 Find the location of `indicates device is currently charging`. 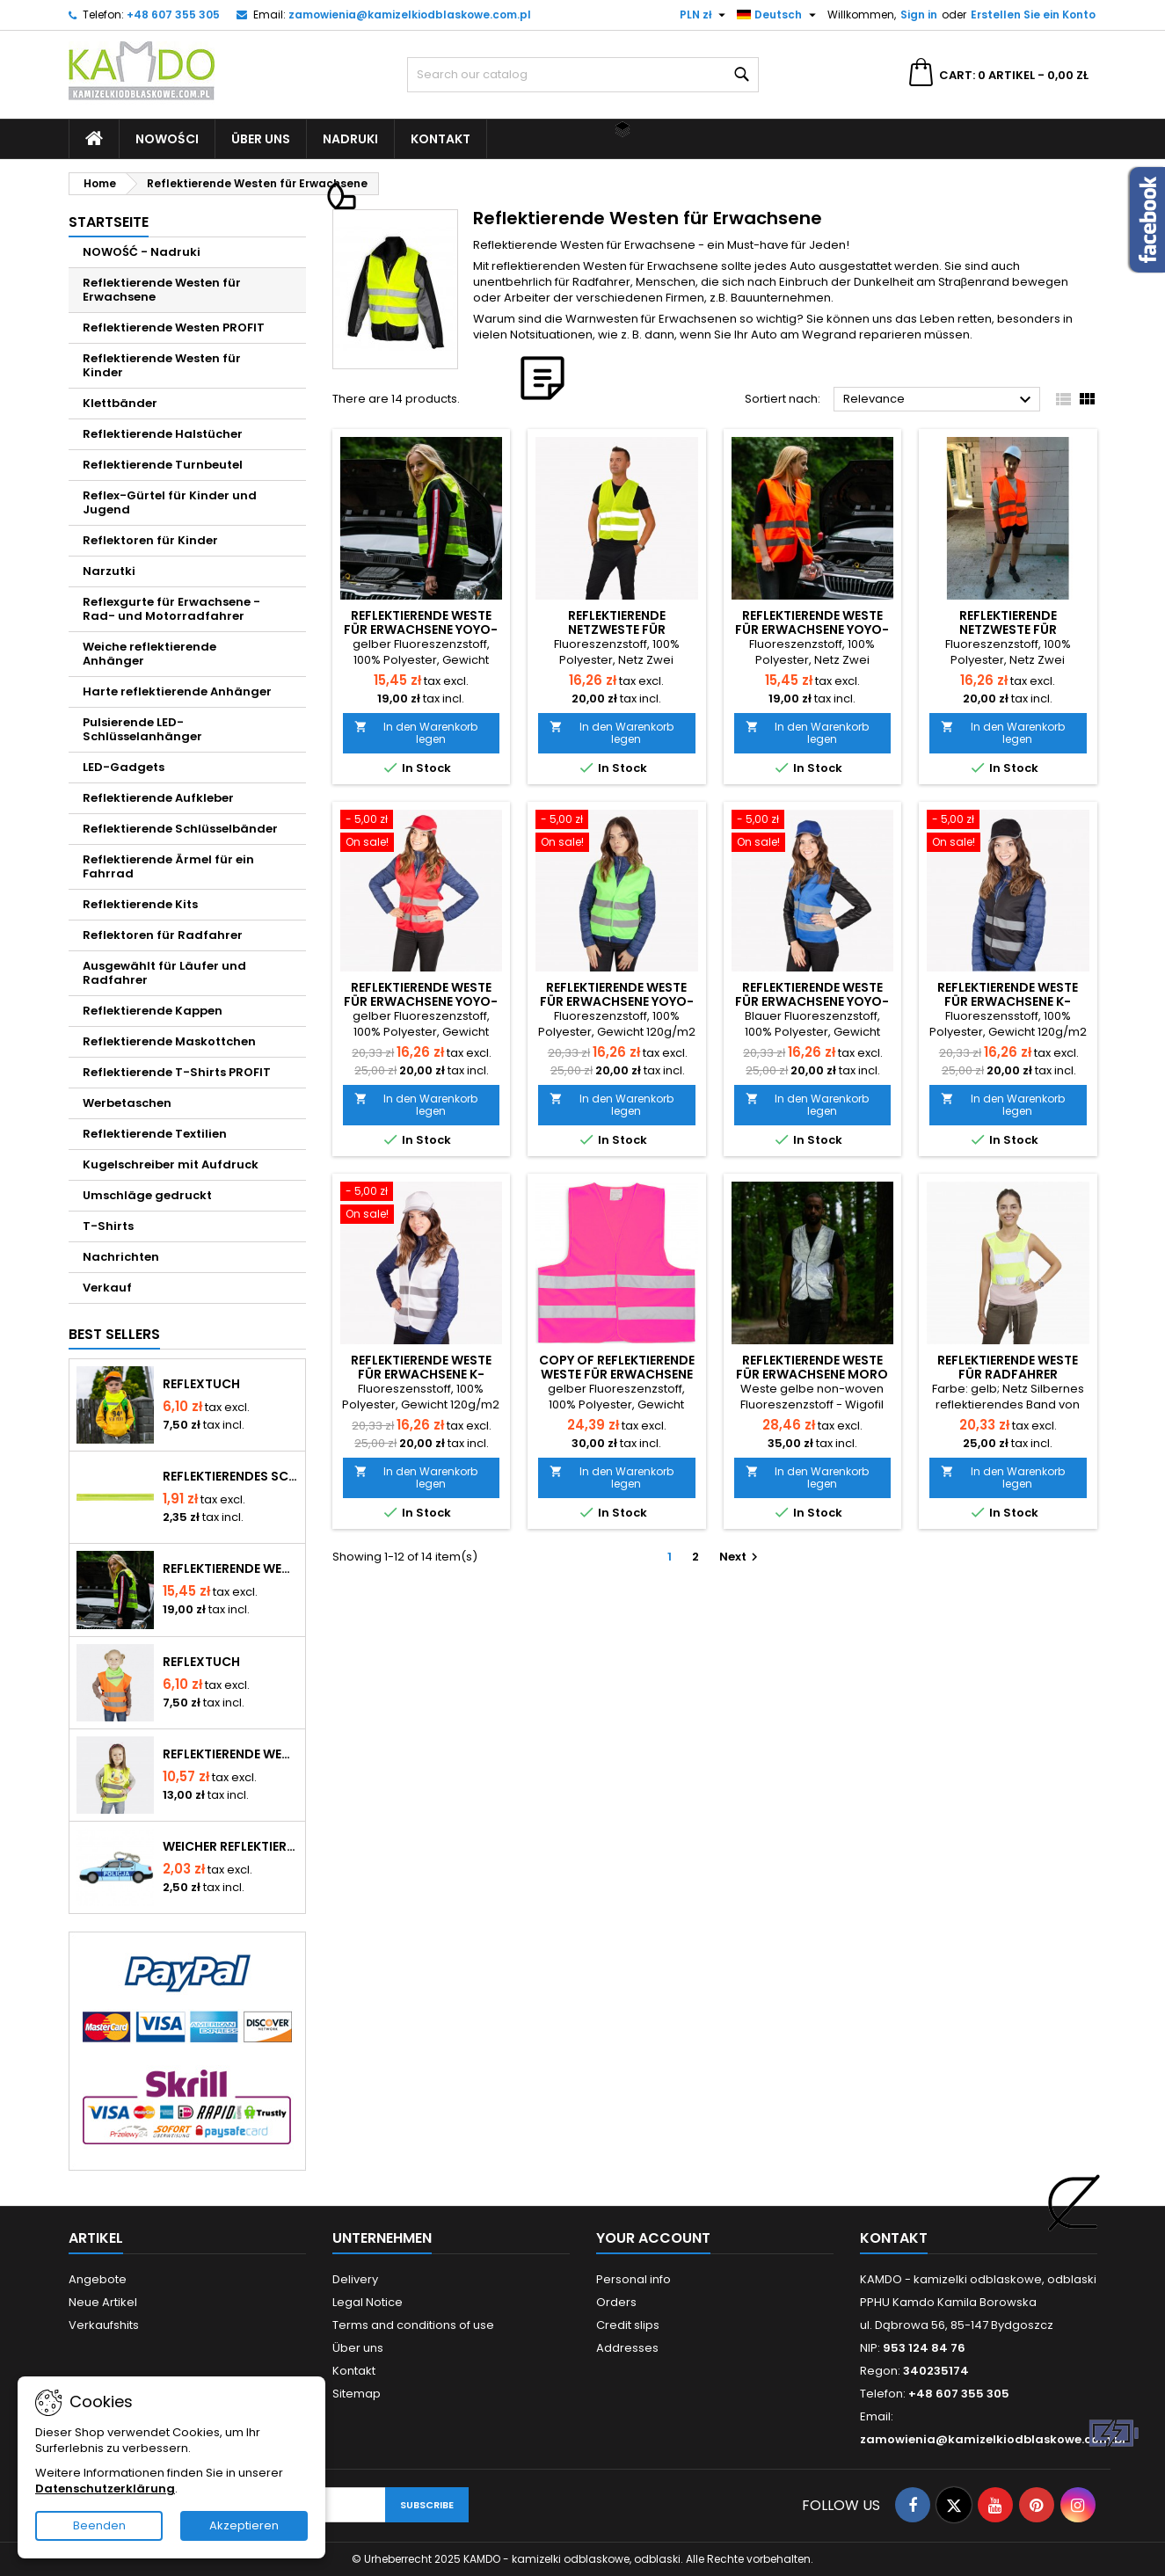

indicates device is currently charging is located at coordinates (1113, 2433).